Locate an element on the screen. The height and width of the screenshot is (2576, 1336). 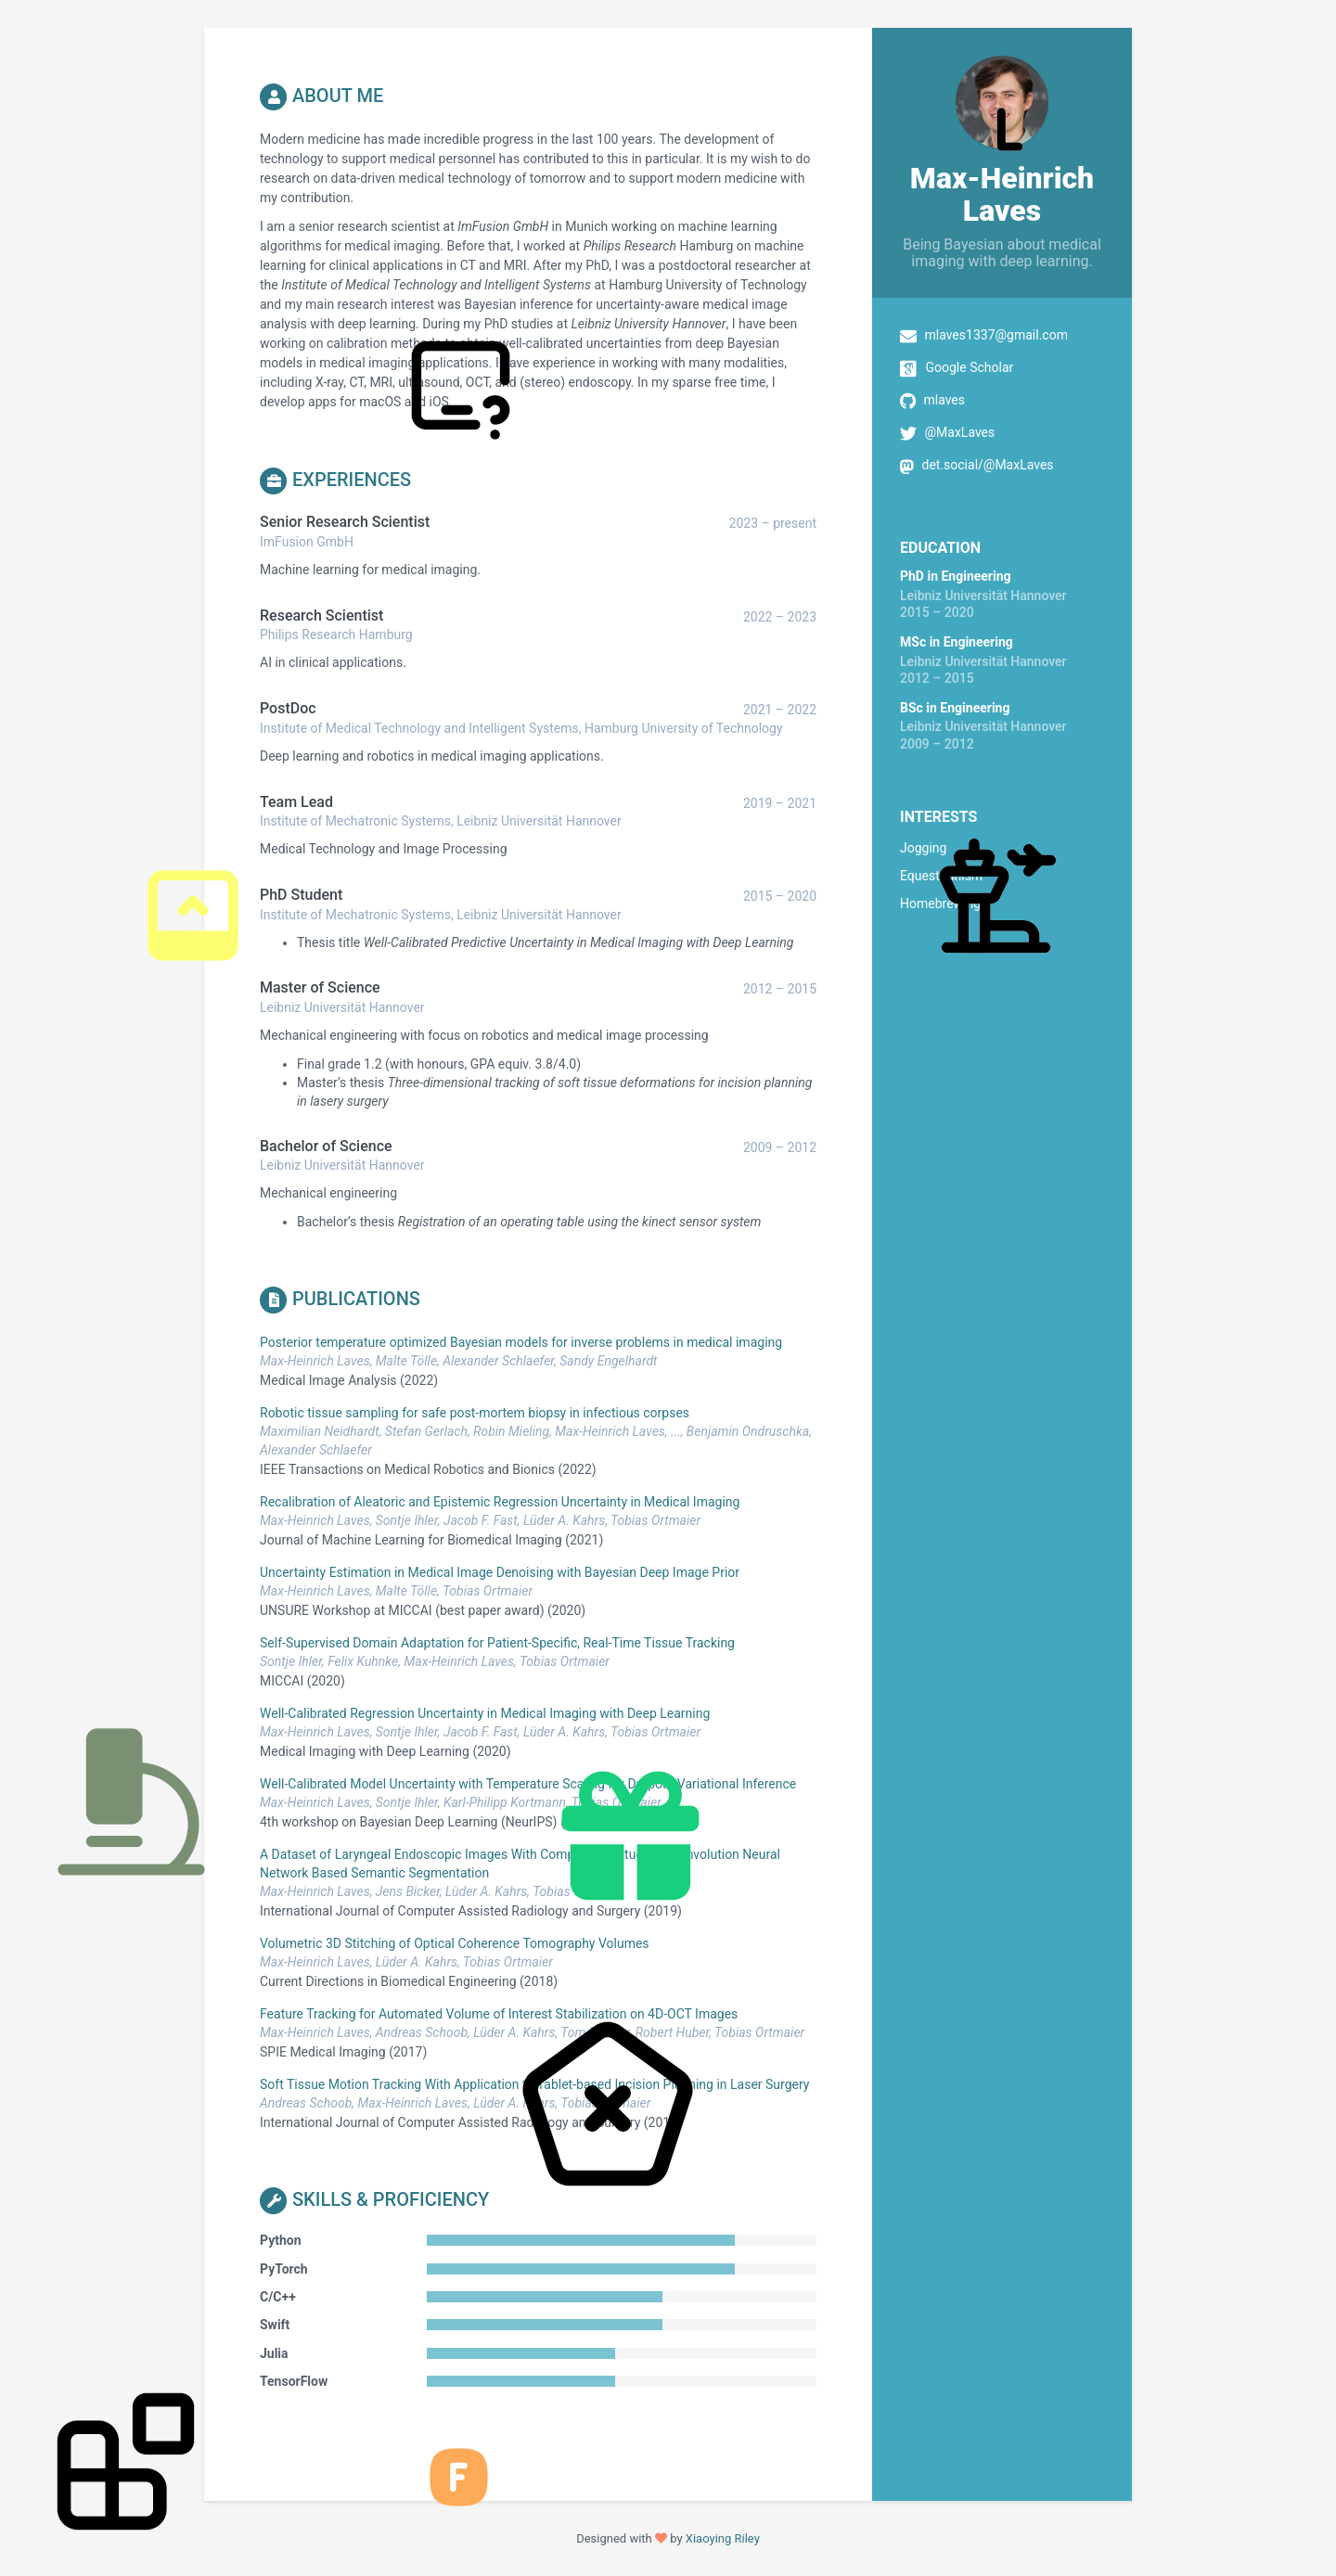
access research or laboratory tools is located at coordinates (131, 1807).